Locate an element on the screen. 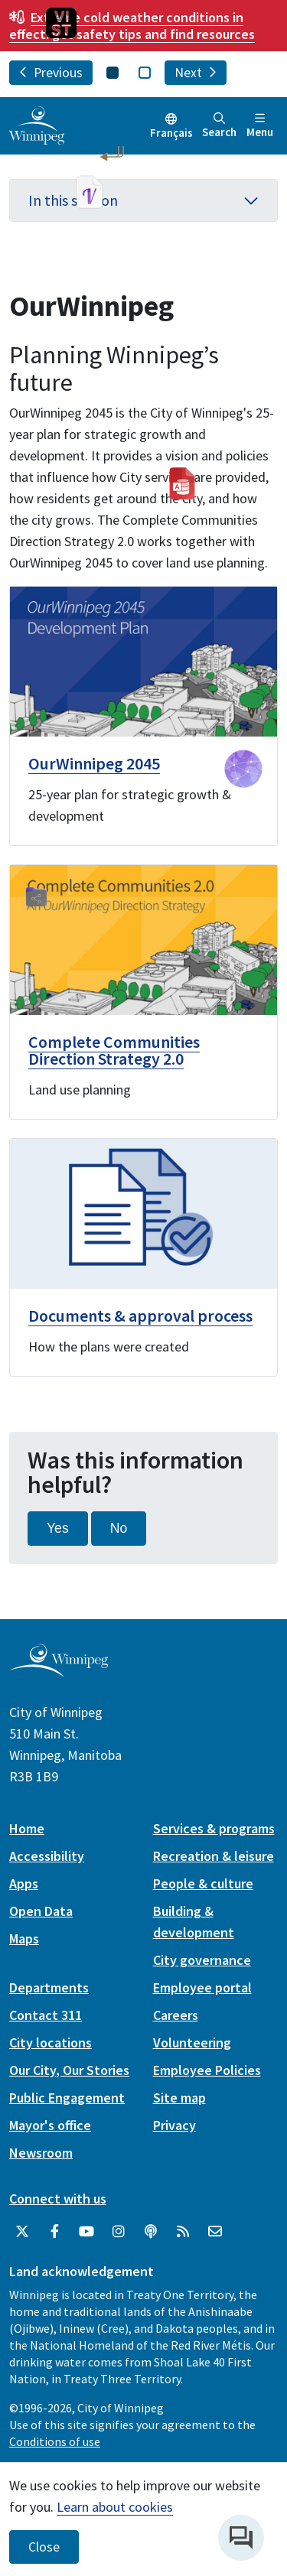 The width and height of the screenshot is (287, 2576). vala programming language source file is located at coordinates (90, 192).